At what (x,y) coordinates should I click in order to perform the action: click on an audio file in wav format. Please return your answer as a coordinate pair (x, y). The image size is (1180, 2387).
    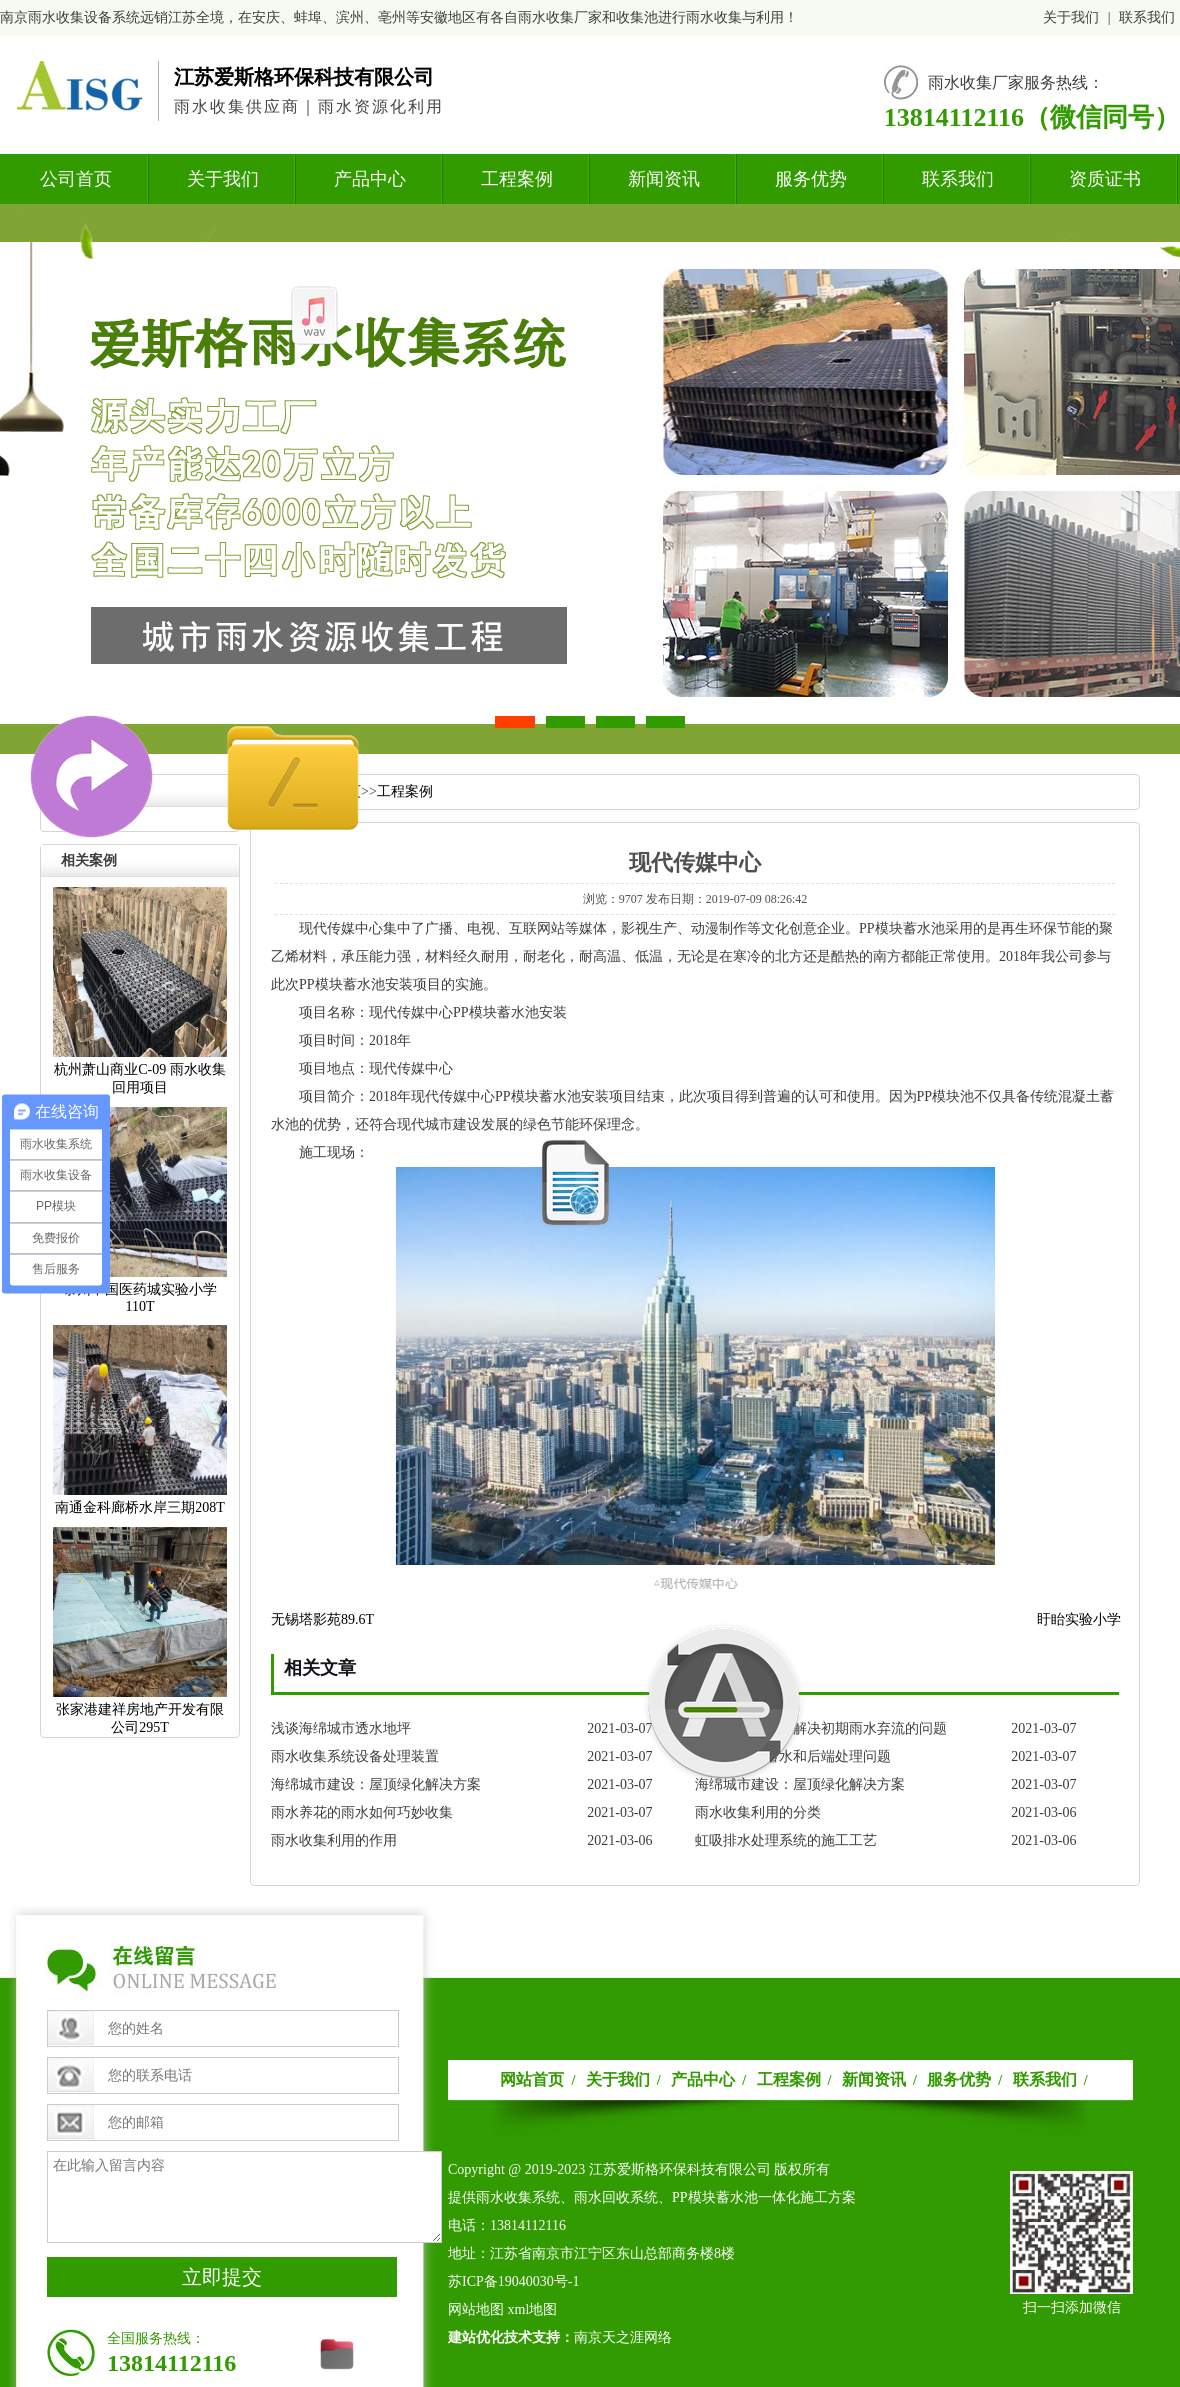
    Looking at the image, I should click on (314, 315).